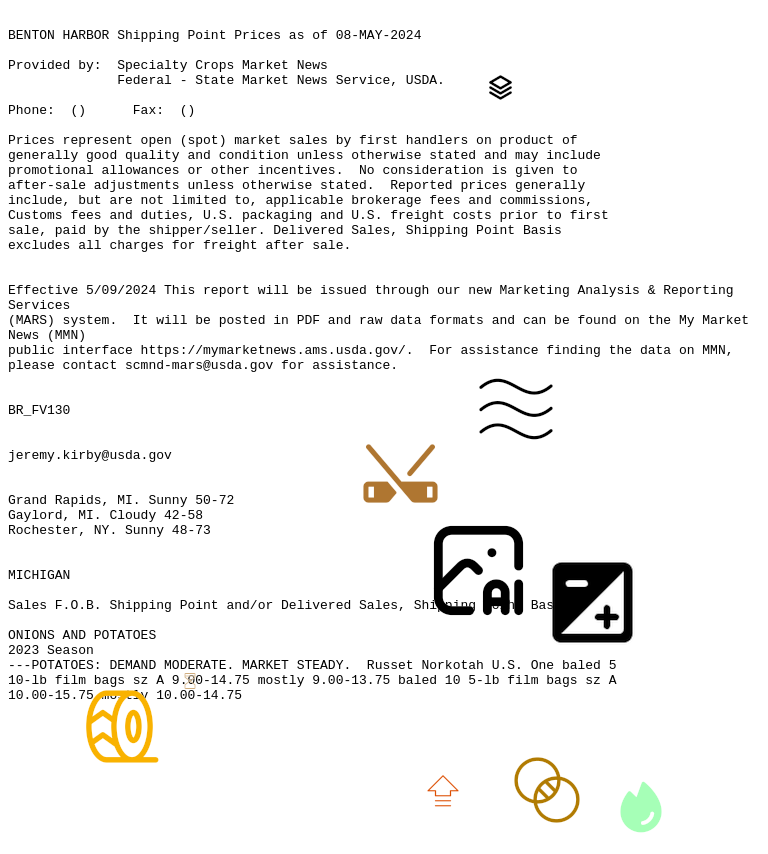 The width and height of the screenshot is (768, 854). Describe the element at coordinates (190, 681) in the screenshot. I see `indicates a timer or countdown in progress` at that location.